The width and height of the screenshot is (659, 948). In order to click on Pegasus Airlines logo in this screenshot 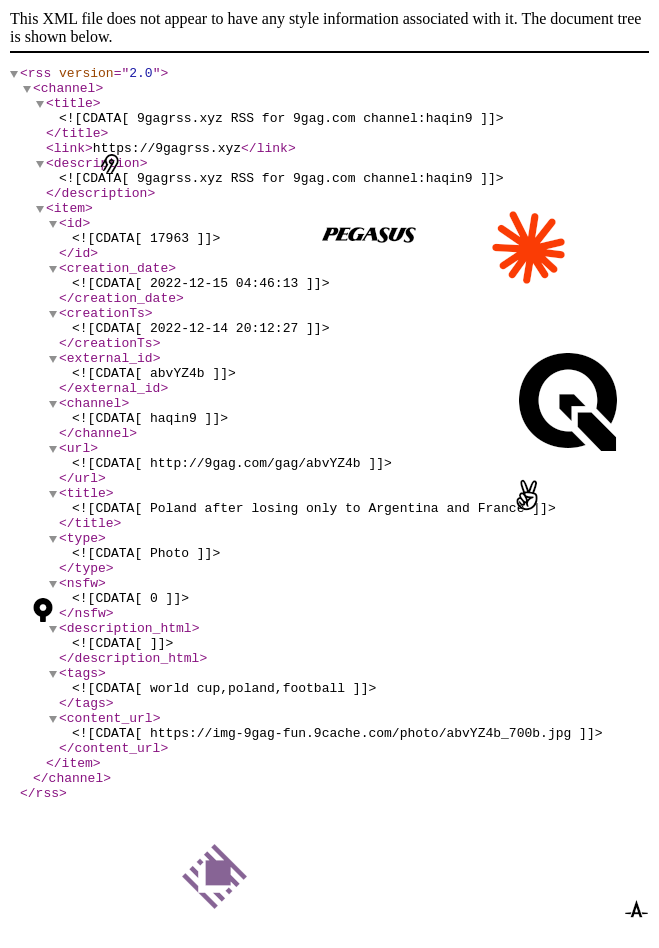, I will do `click(369, 235)`.